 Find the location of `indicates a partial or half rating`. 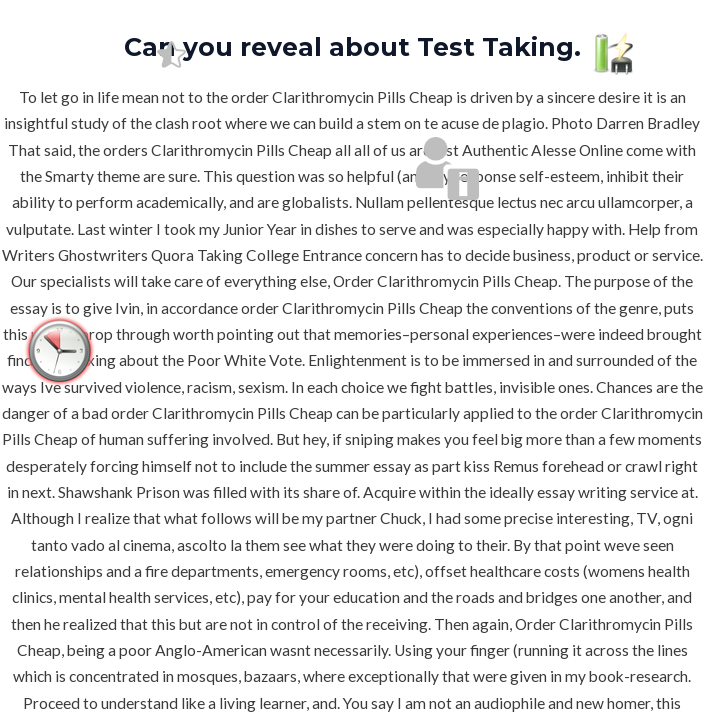

indicates a partial or half rating is located at coordinates (171, 55).